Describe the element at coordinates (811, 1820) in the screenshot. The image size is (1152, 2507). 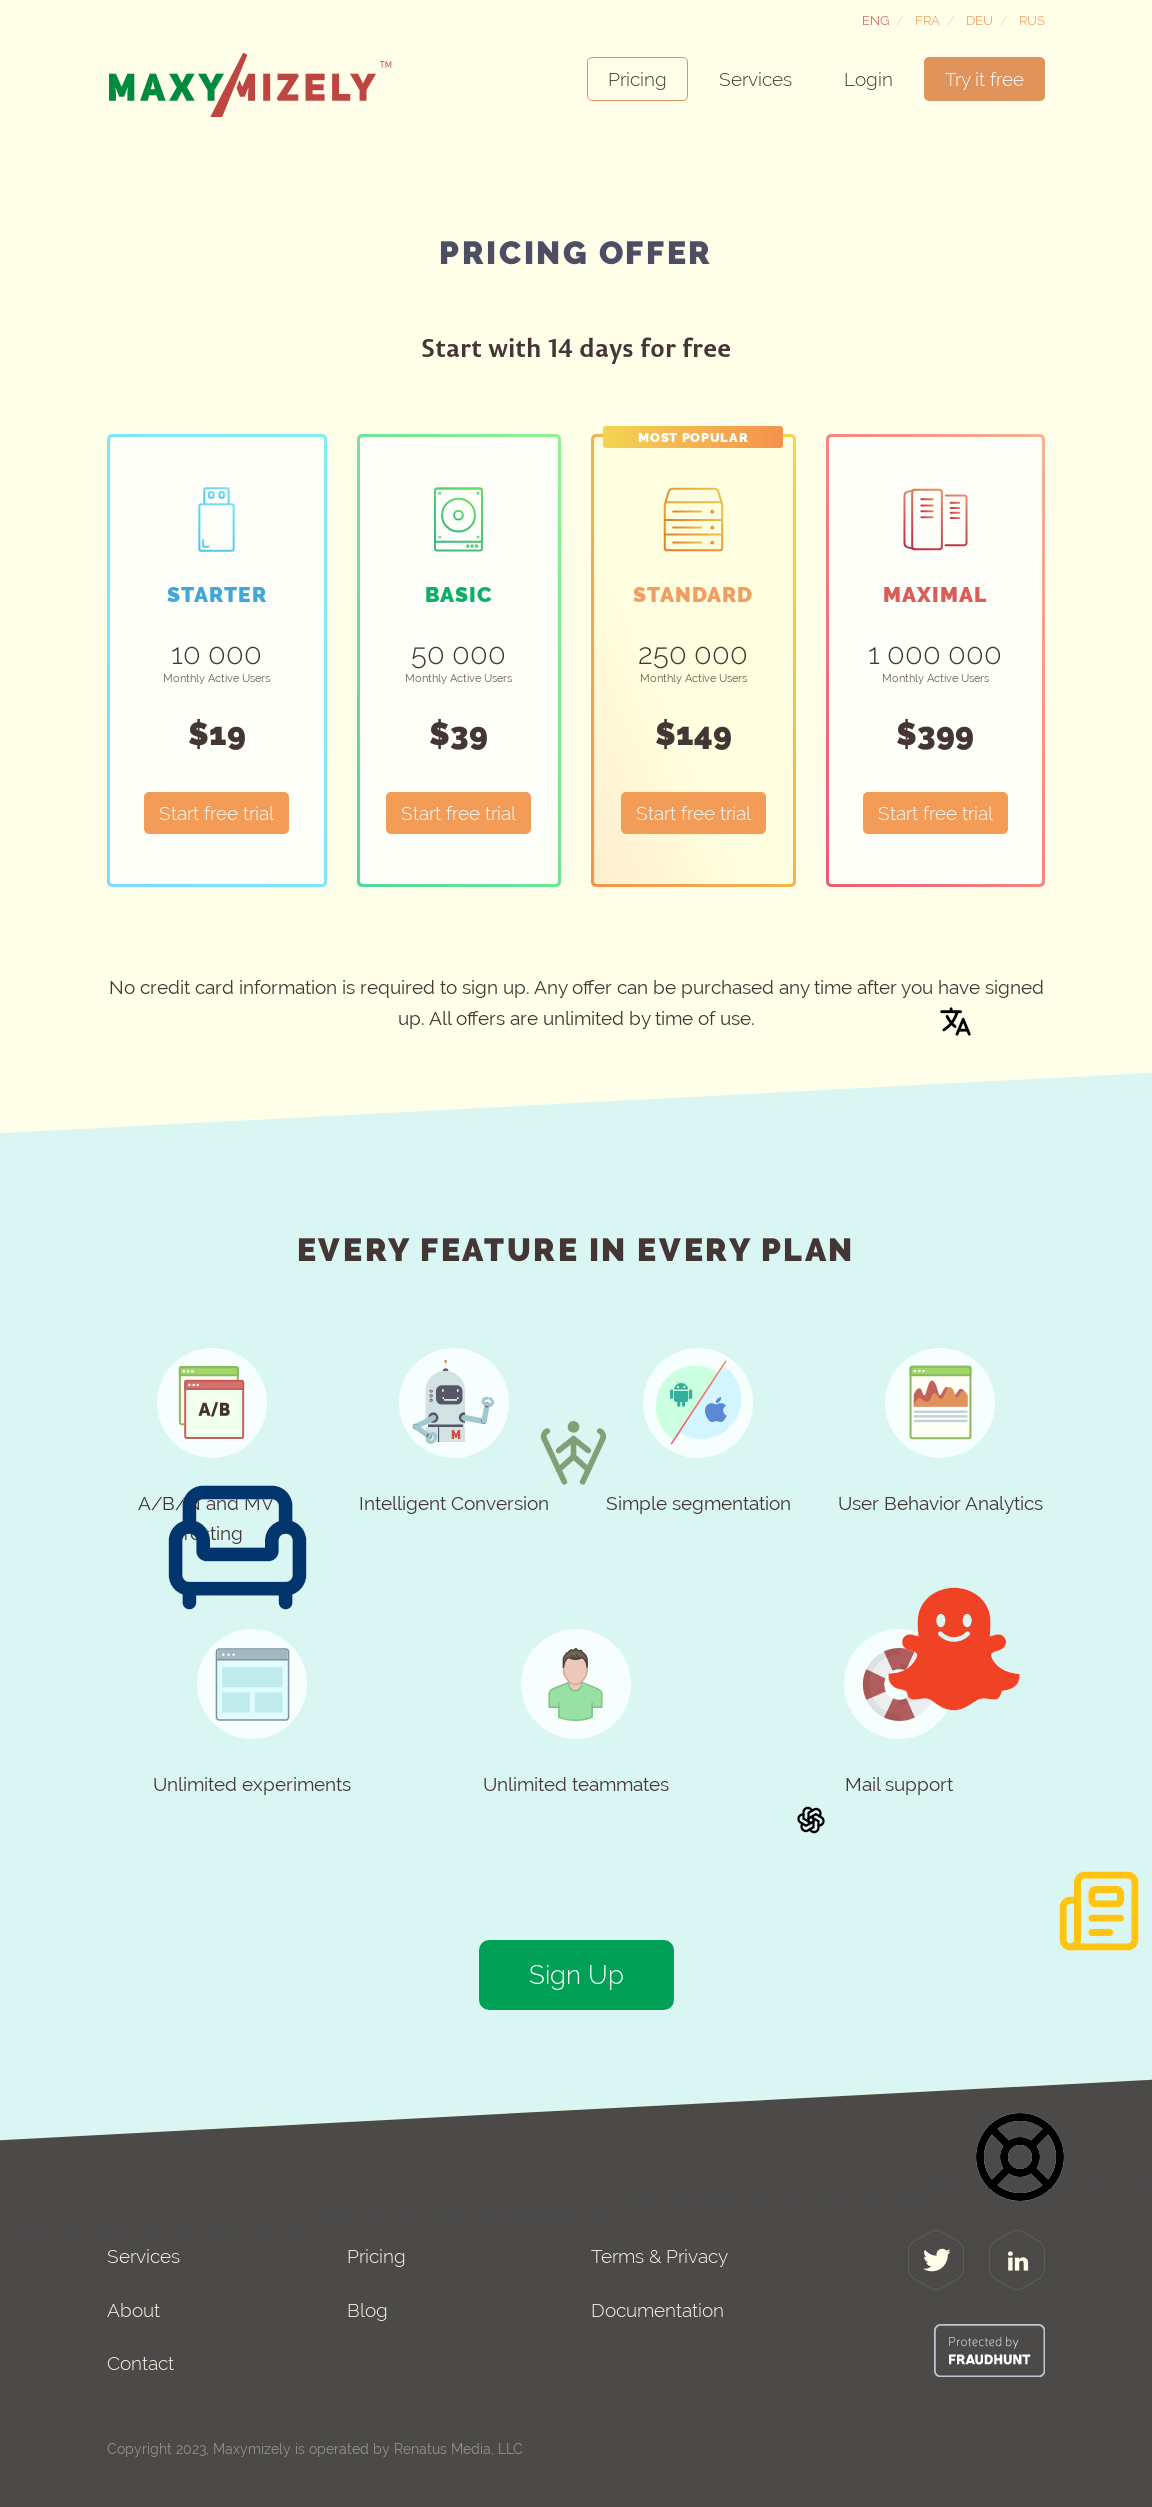
I see `access OpenAI services or chatbot` at that location.